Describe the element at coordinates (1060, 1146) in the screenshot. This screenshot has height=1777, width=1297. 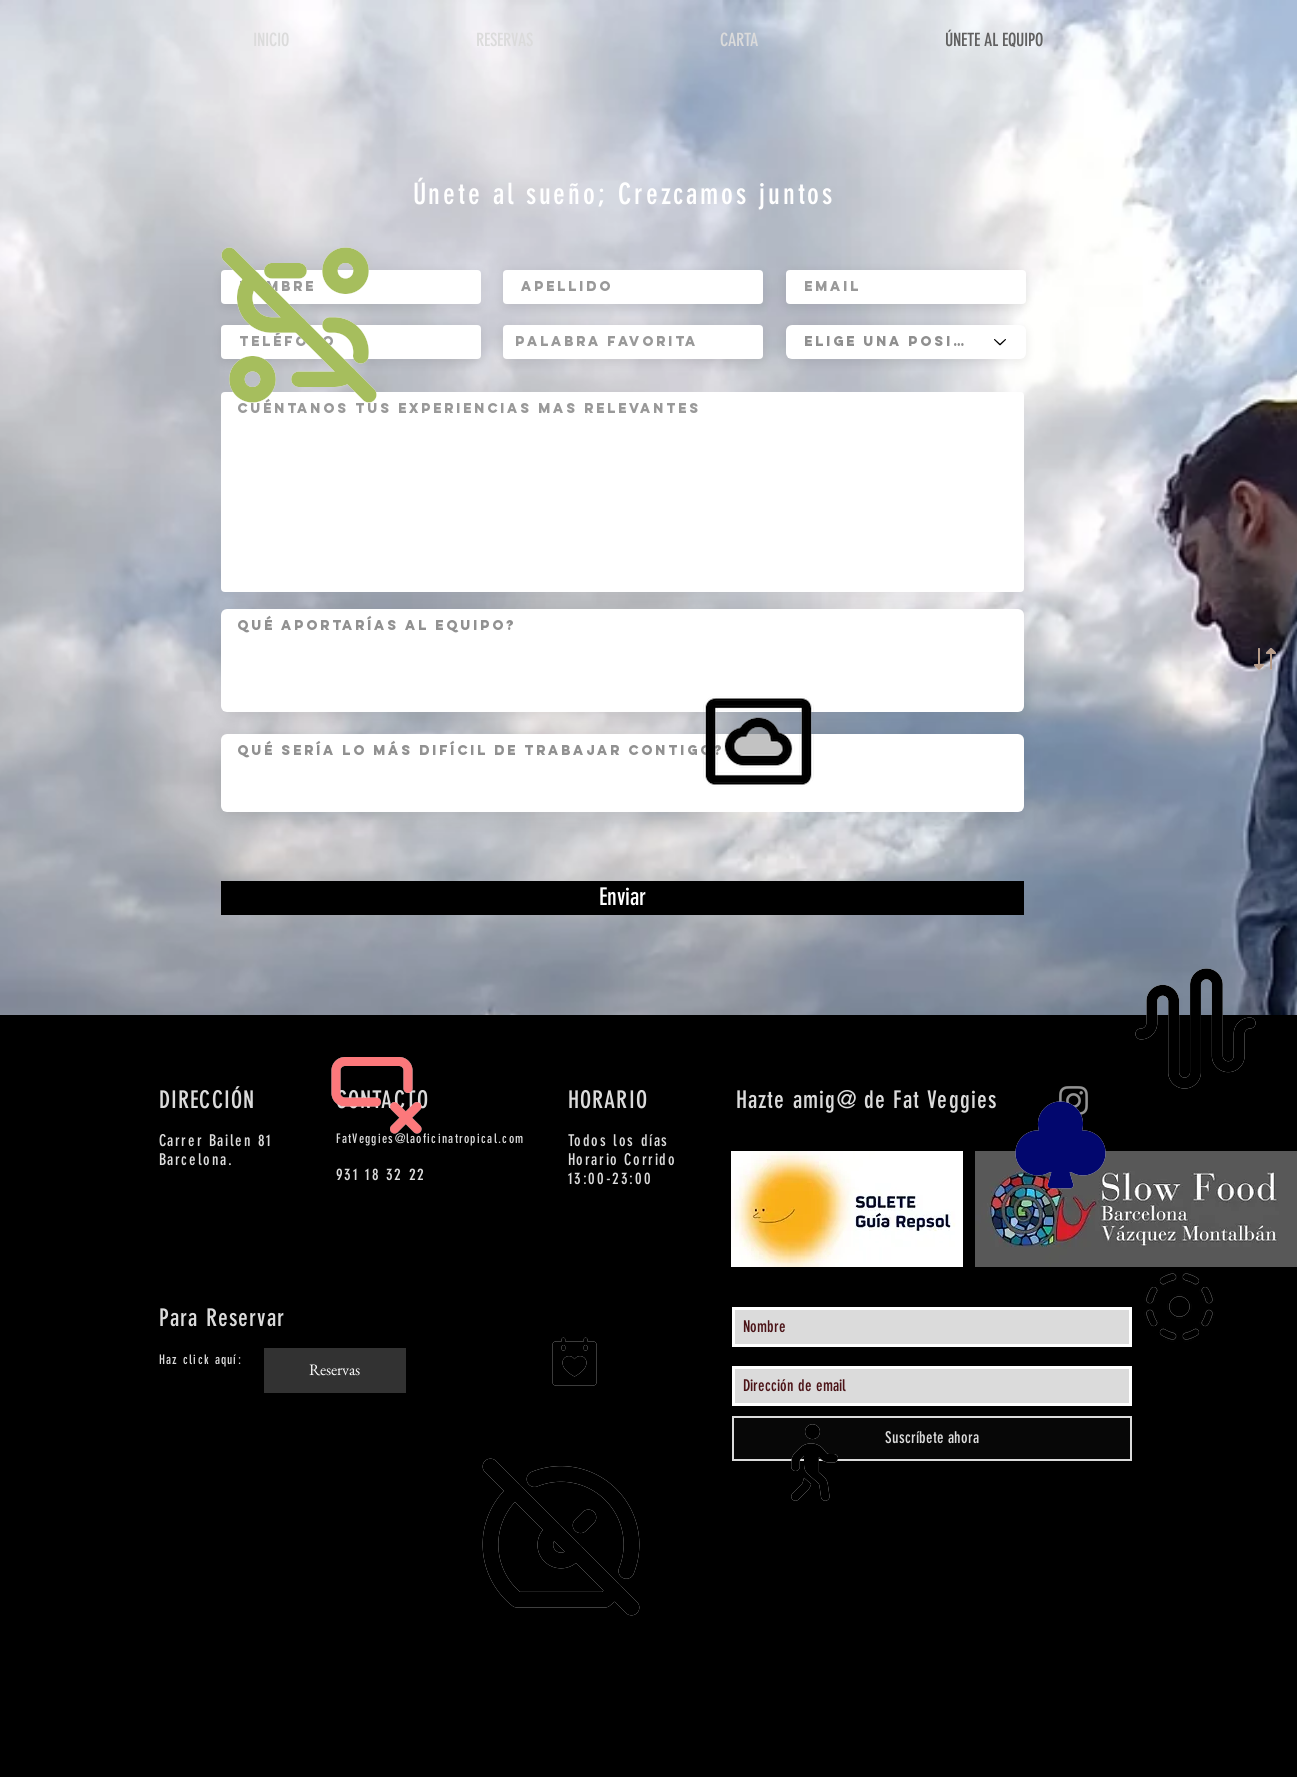
I see `club suit symbol for card games` at that location.